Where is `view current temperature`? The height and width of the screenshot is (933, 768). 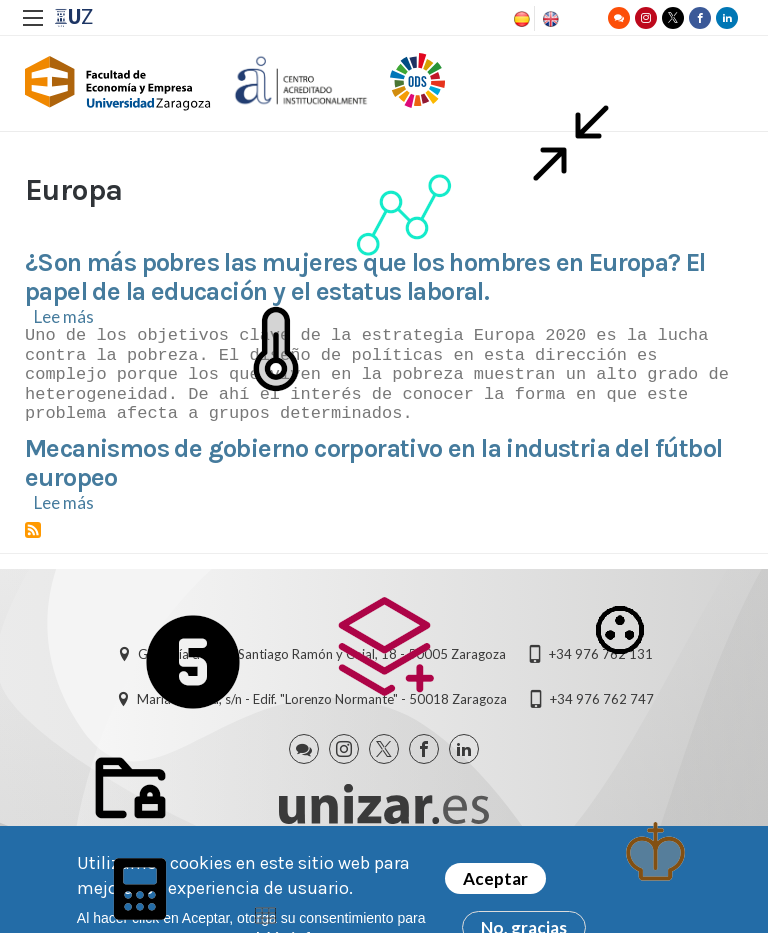 view current temperature is located at coordinates (276, 349).